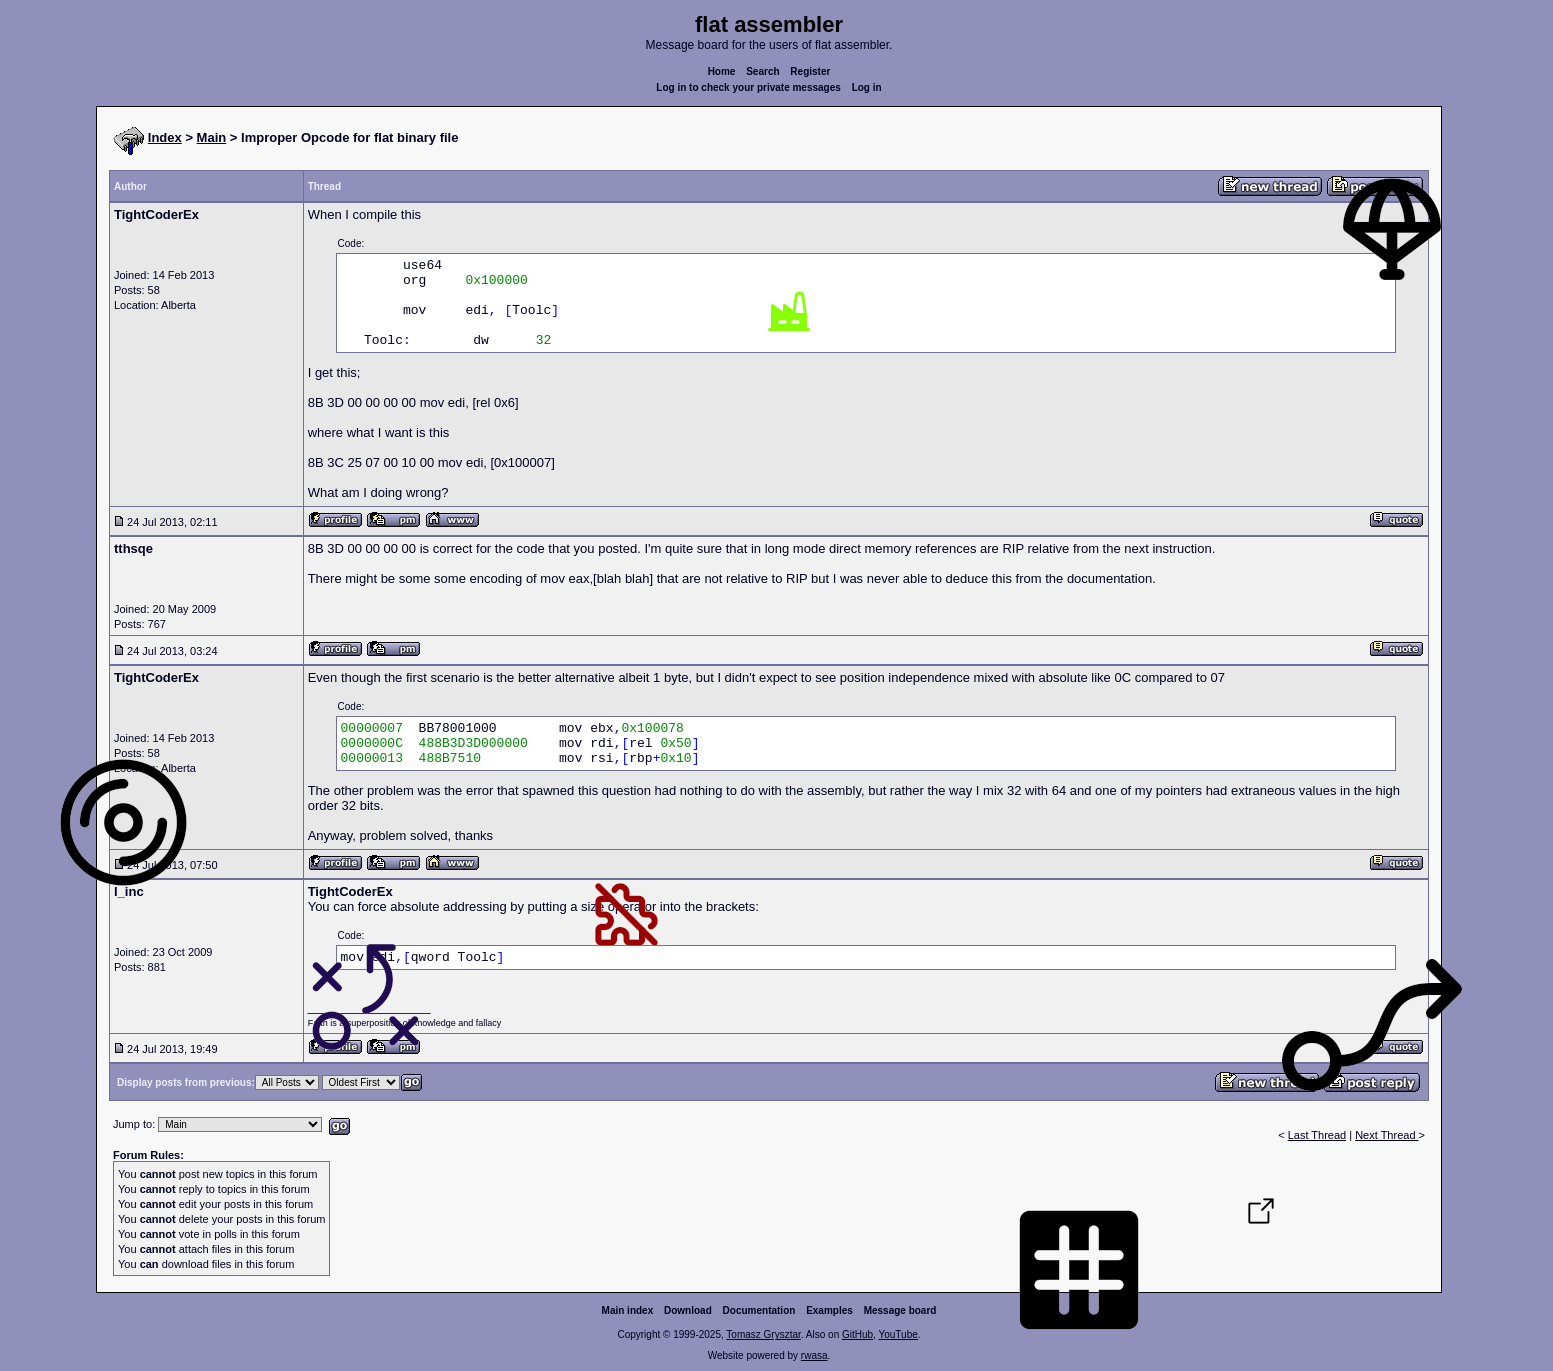  Describe the element at coordinates (1261, 1211) in the screenshot. I see `open link in a new window or tab` at that location.